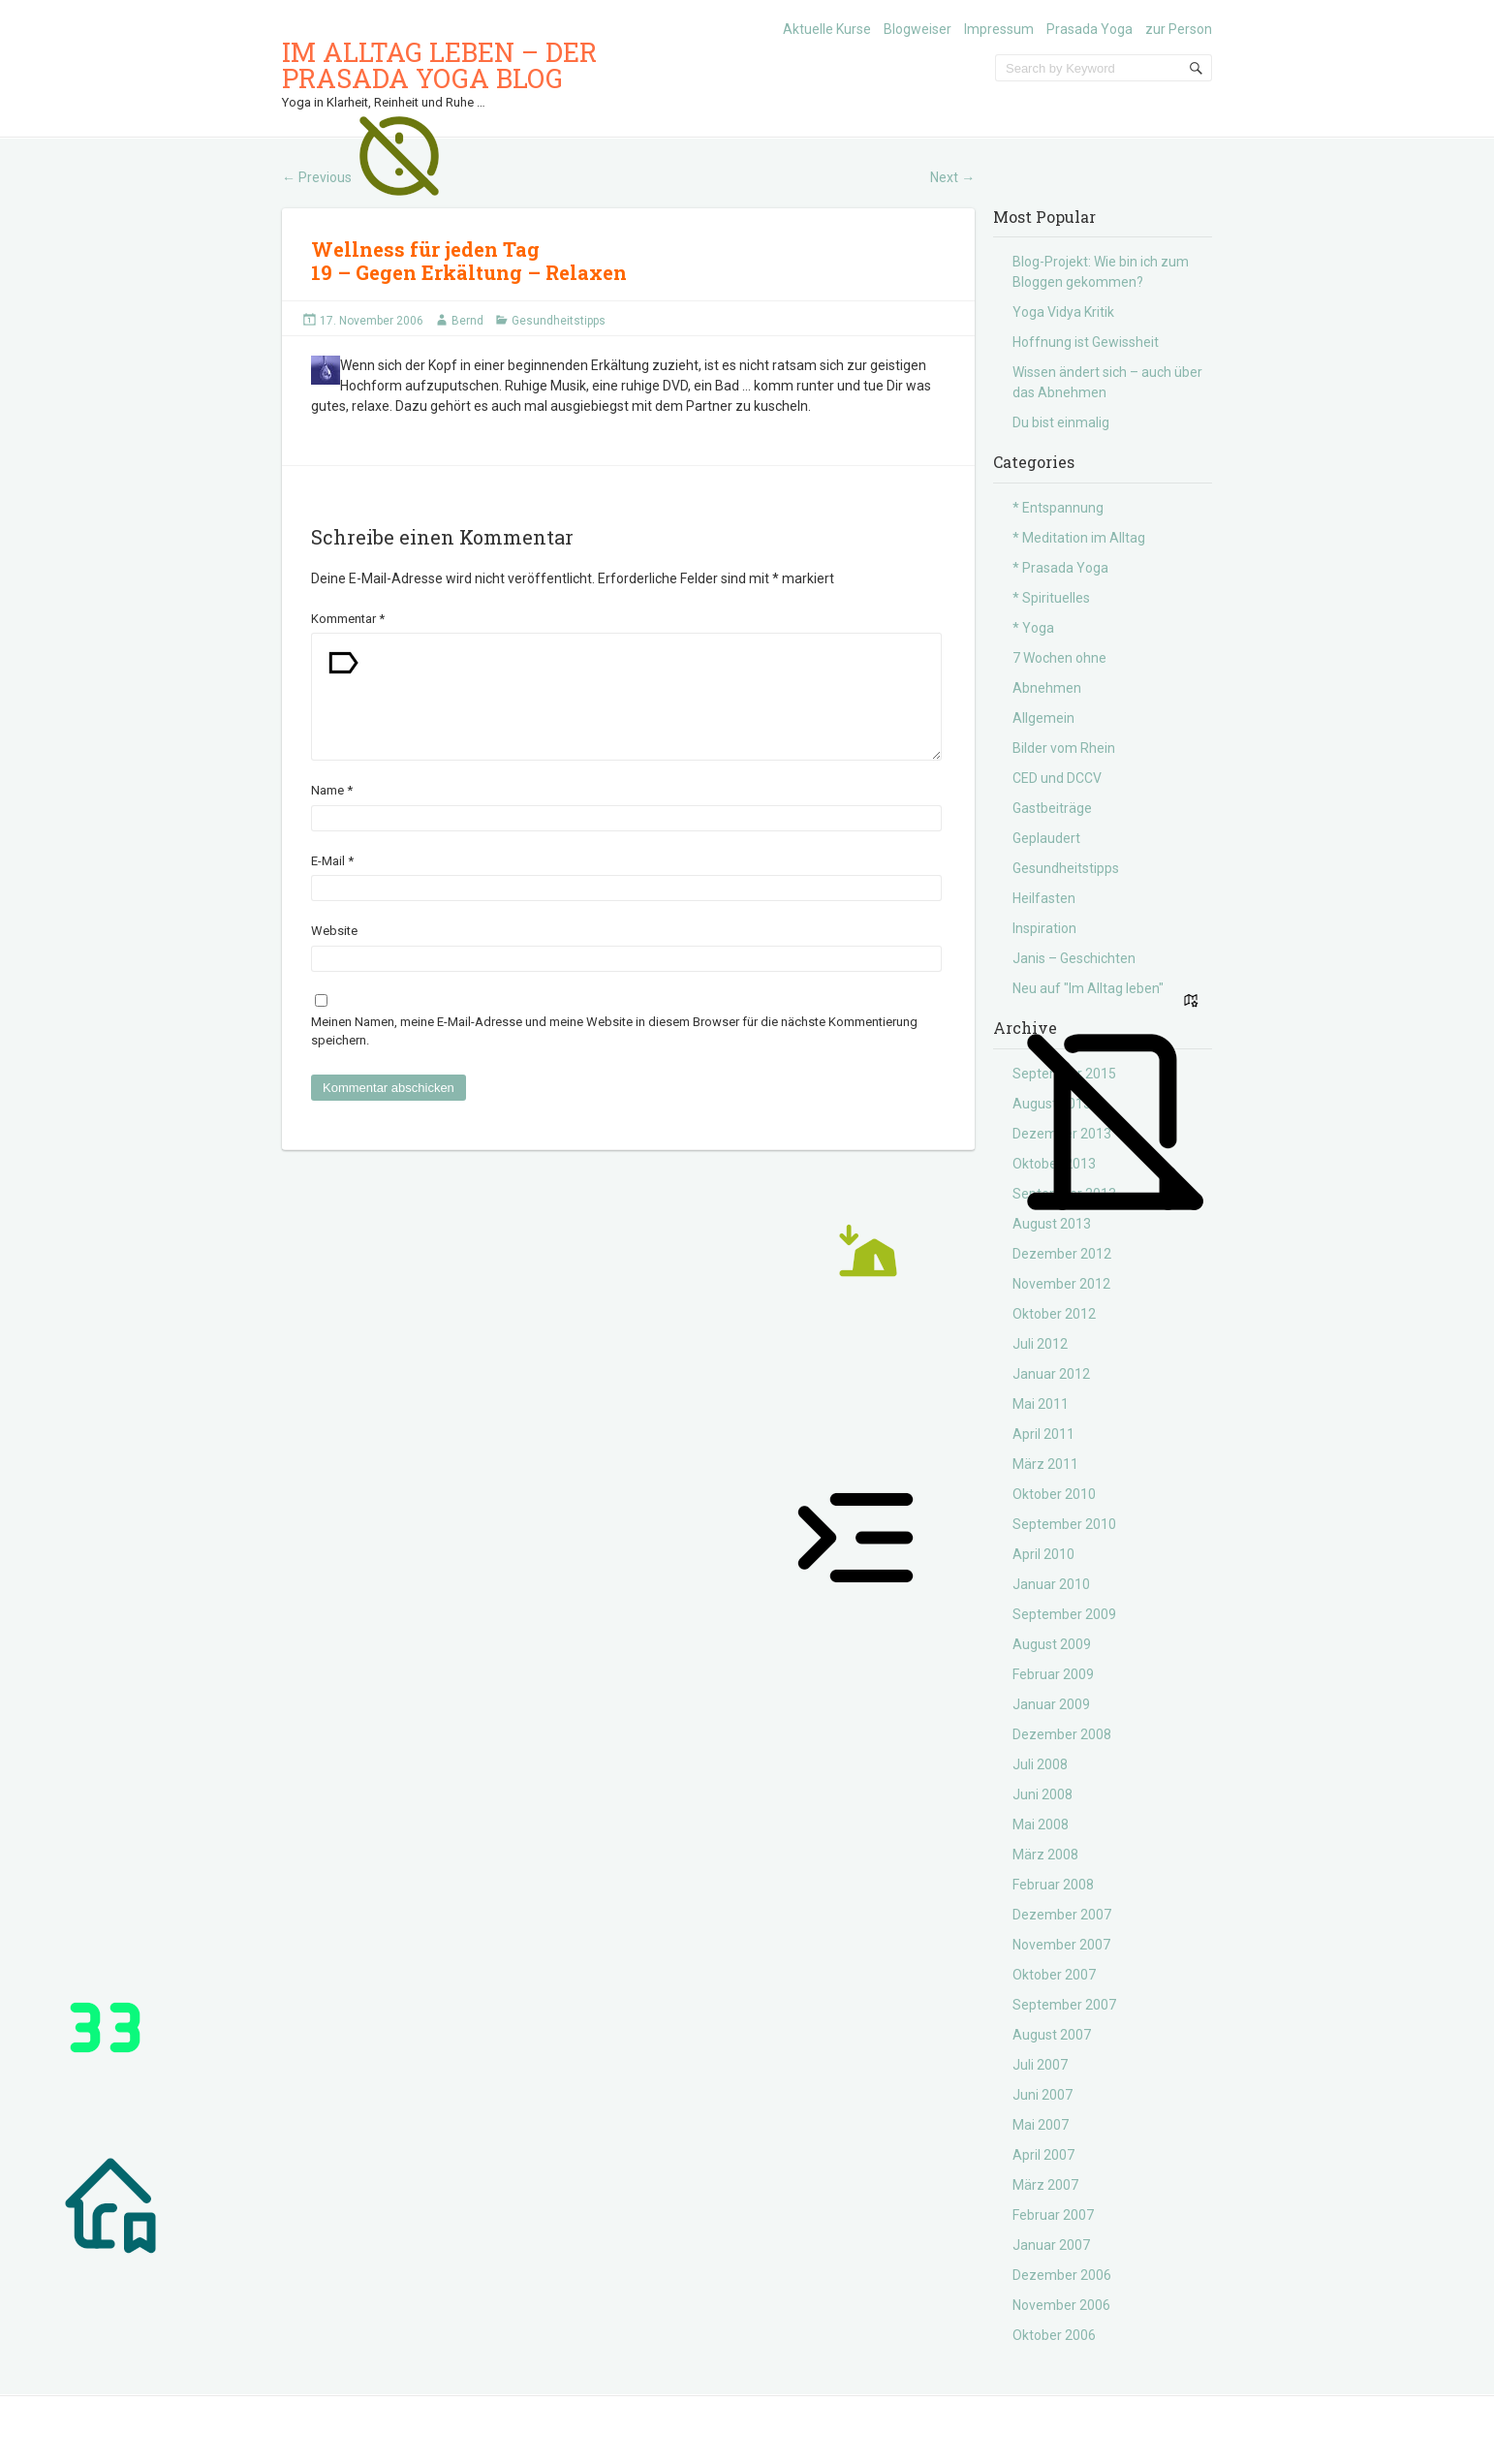  Describe the element at coordinates (1191, 1000) in the screenshot. I see `view favorite locations on map` at that location.